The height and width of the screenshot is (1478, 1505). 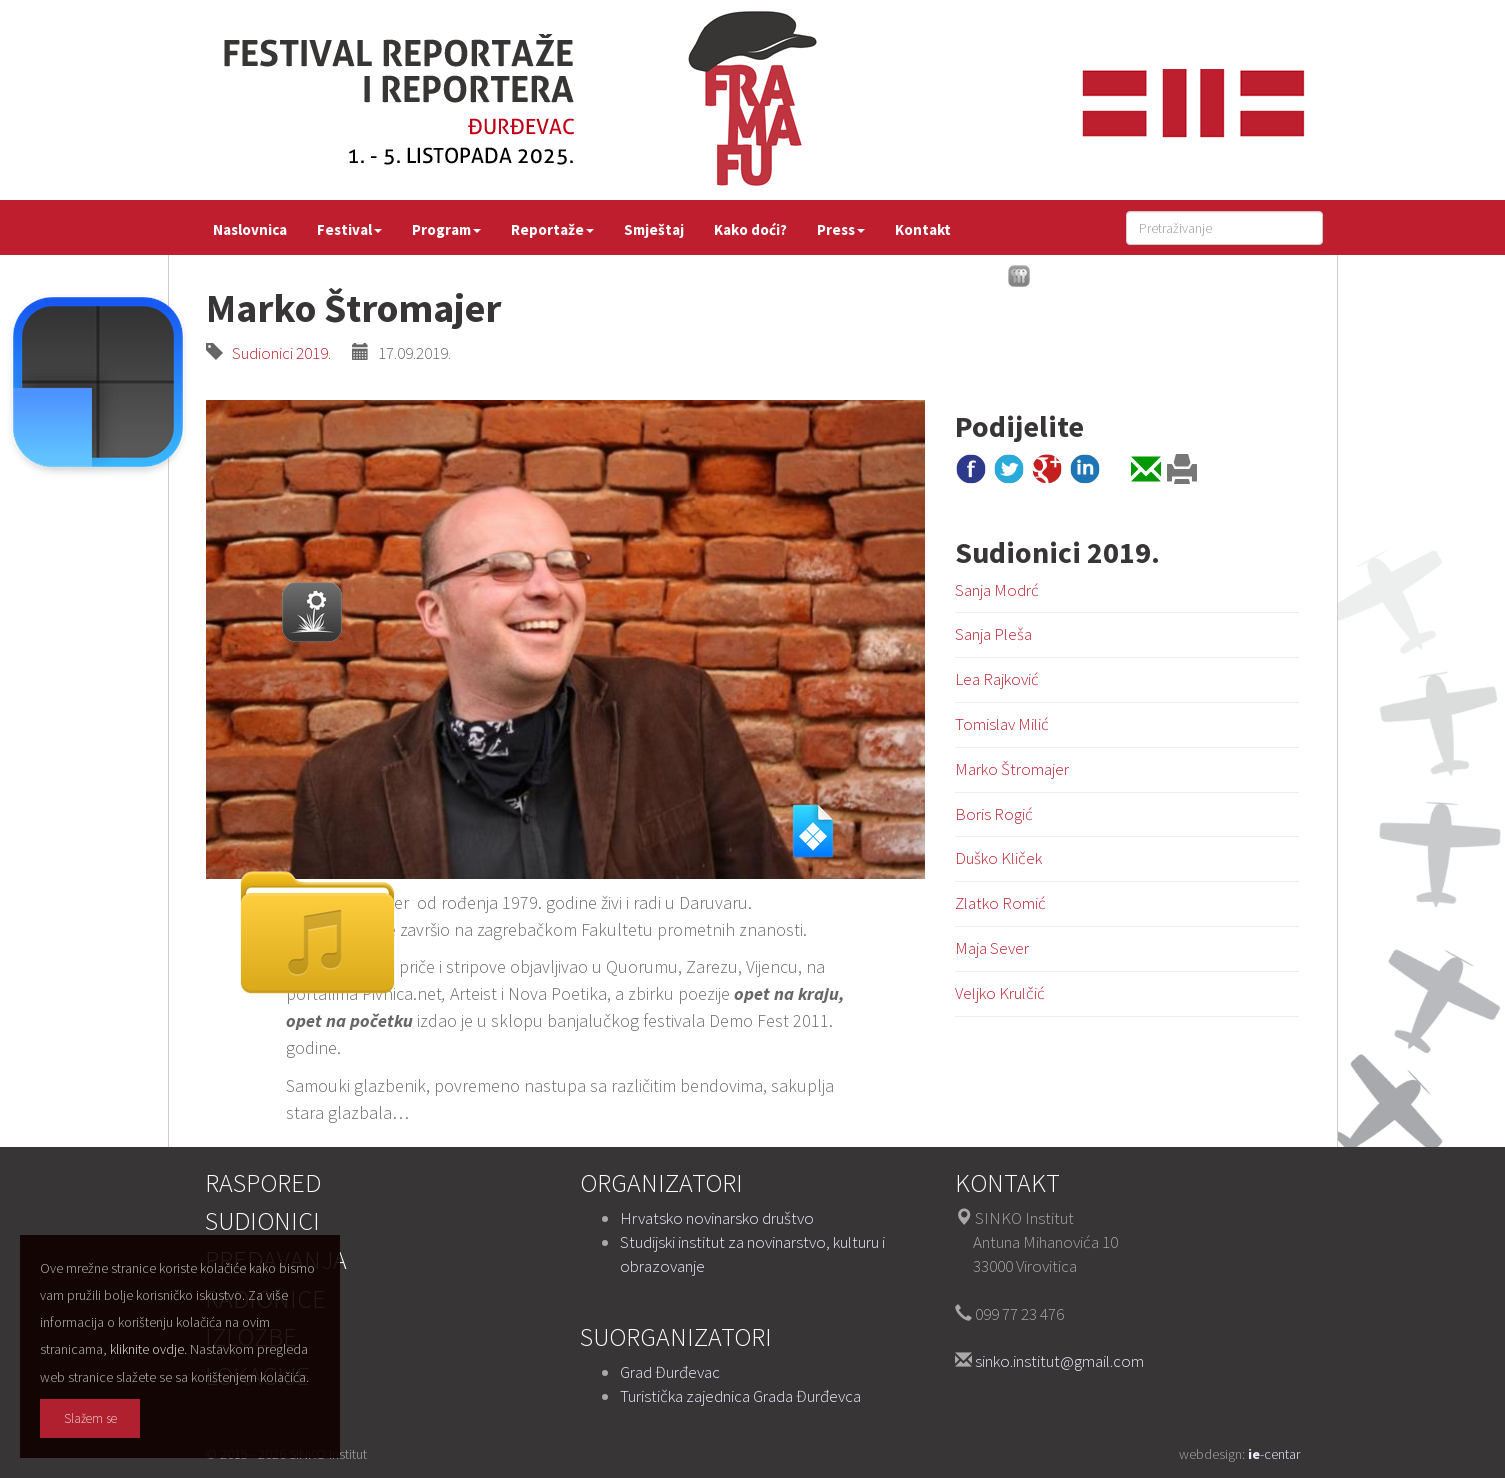 I want to click on open wicked engine editor, so click(x=312, y=612).